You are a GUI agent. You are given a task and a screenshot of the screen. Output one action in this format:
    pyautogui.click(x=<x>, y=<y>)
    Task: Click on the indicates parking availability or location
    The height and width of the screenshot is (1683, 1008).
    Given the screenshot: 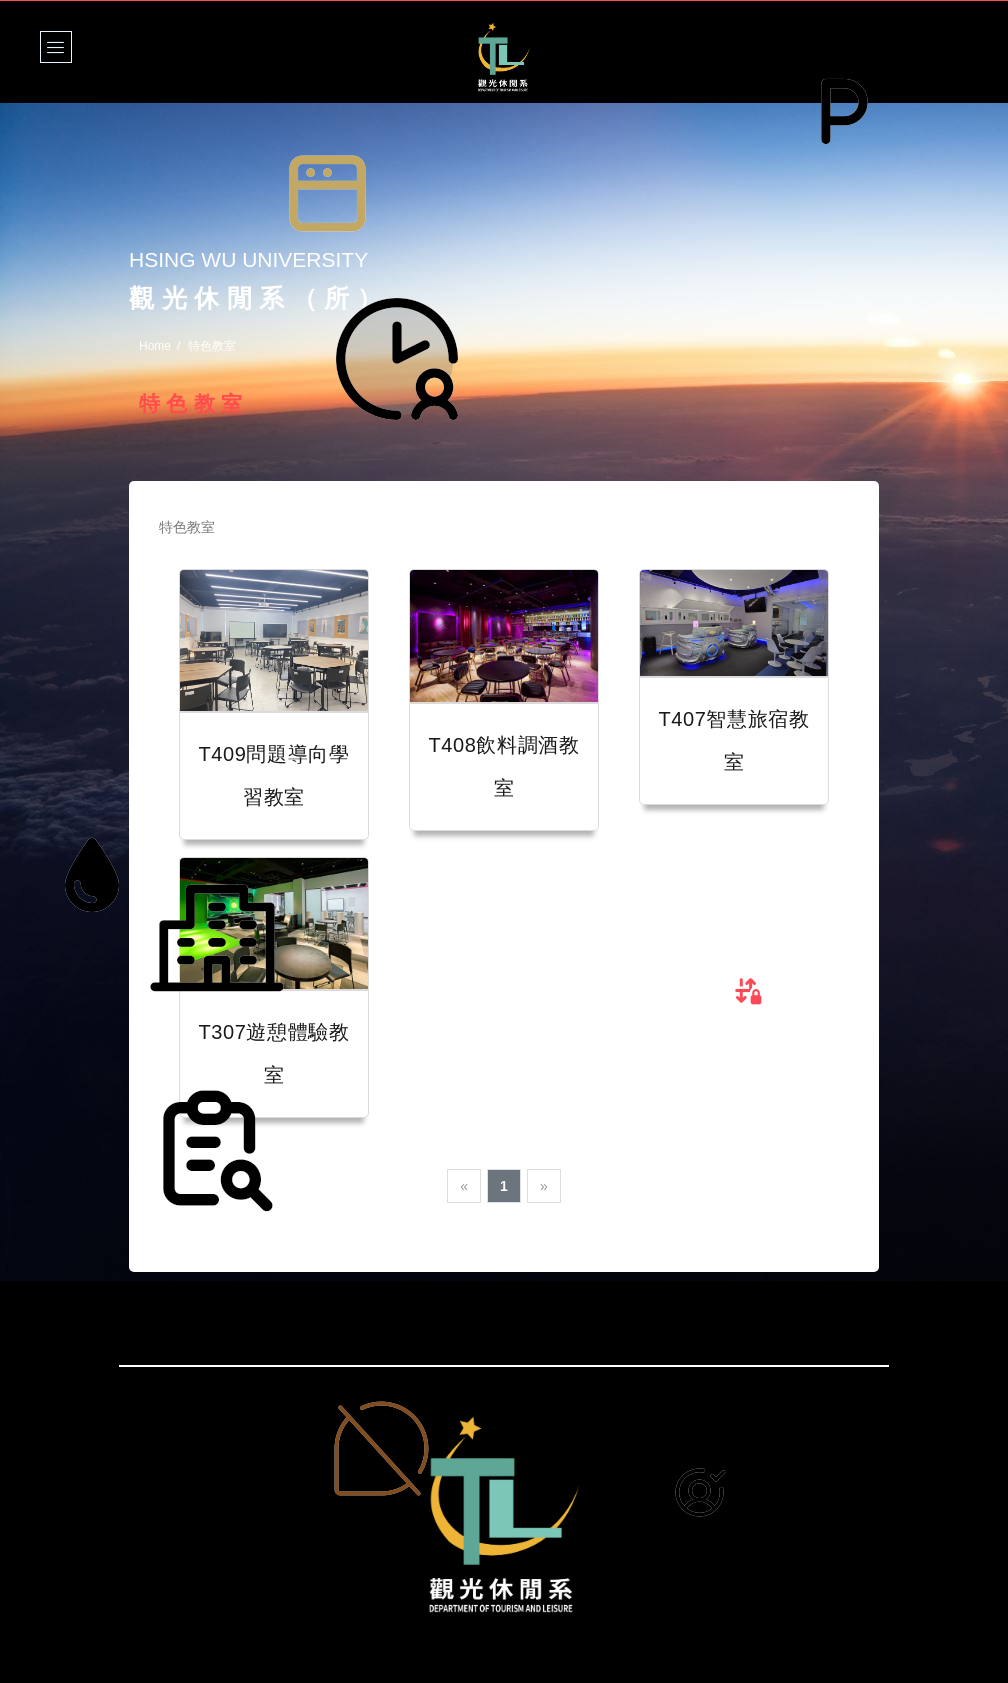 What is the action you would take?
    pyautogui.click(x=844, y=111)
    